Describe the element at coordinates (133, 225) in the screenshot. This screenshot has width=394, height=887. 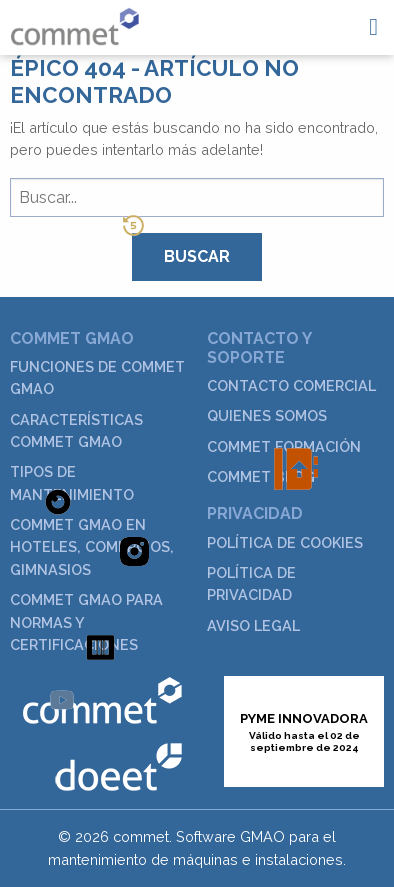
I see `rewind 5 seconds` at that location.